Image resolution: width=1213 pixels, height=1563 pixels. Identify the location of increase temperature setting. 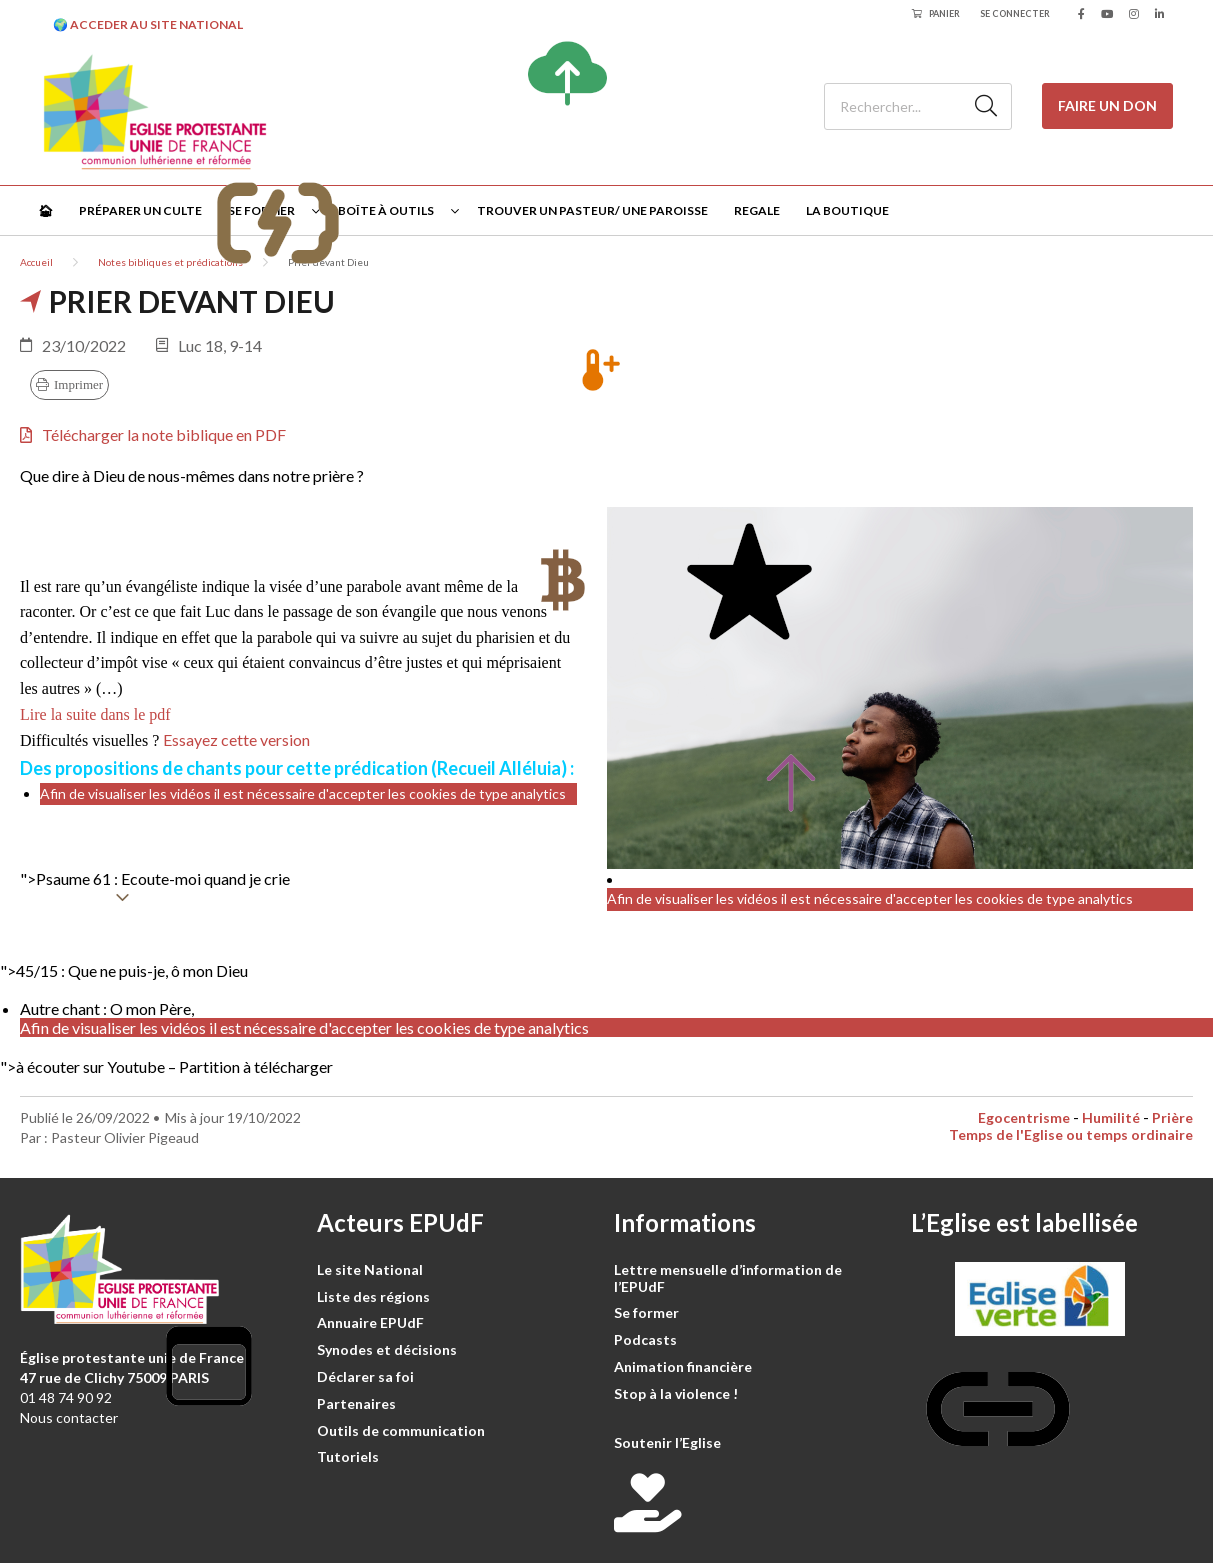
(597, 370).